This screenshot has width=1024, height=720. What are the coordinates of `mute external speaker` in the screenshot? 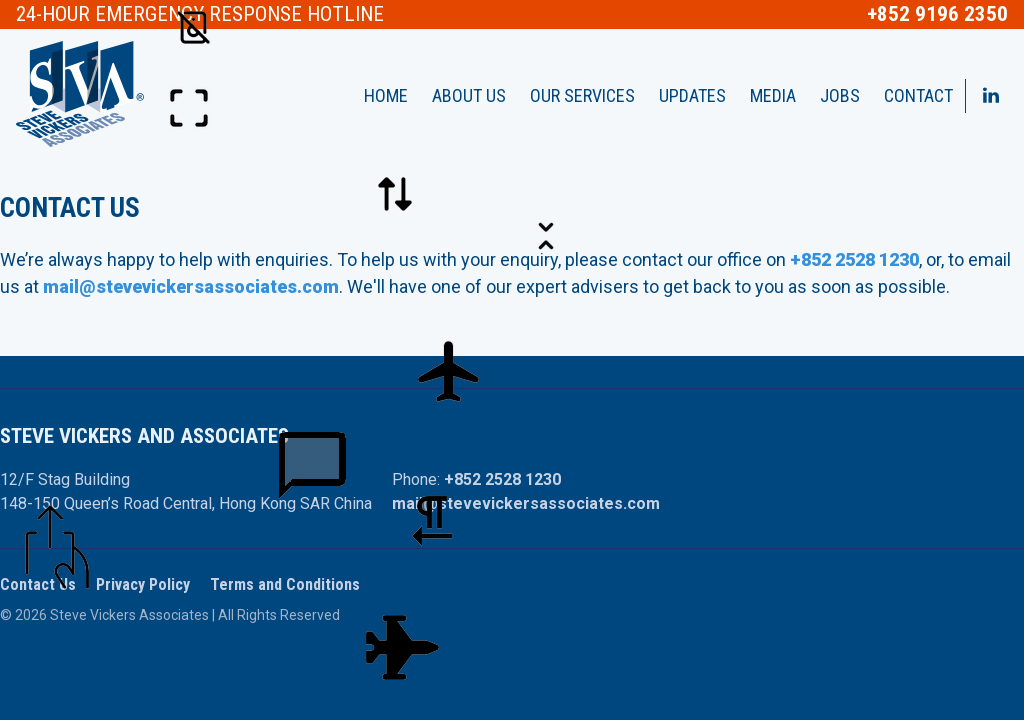 It's located at (193, 27).